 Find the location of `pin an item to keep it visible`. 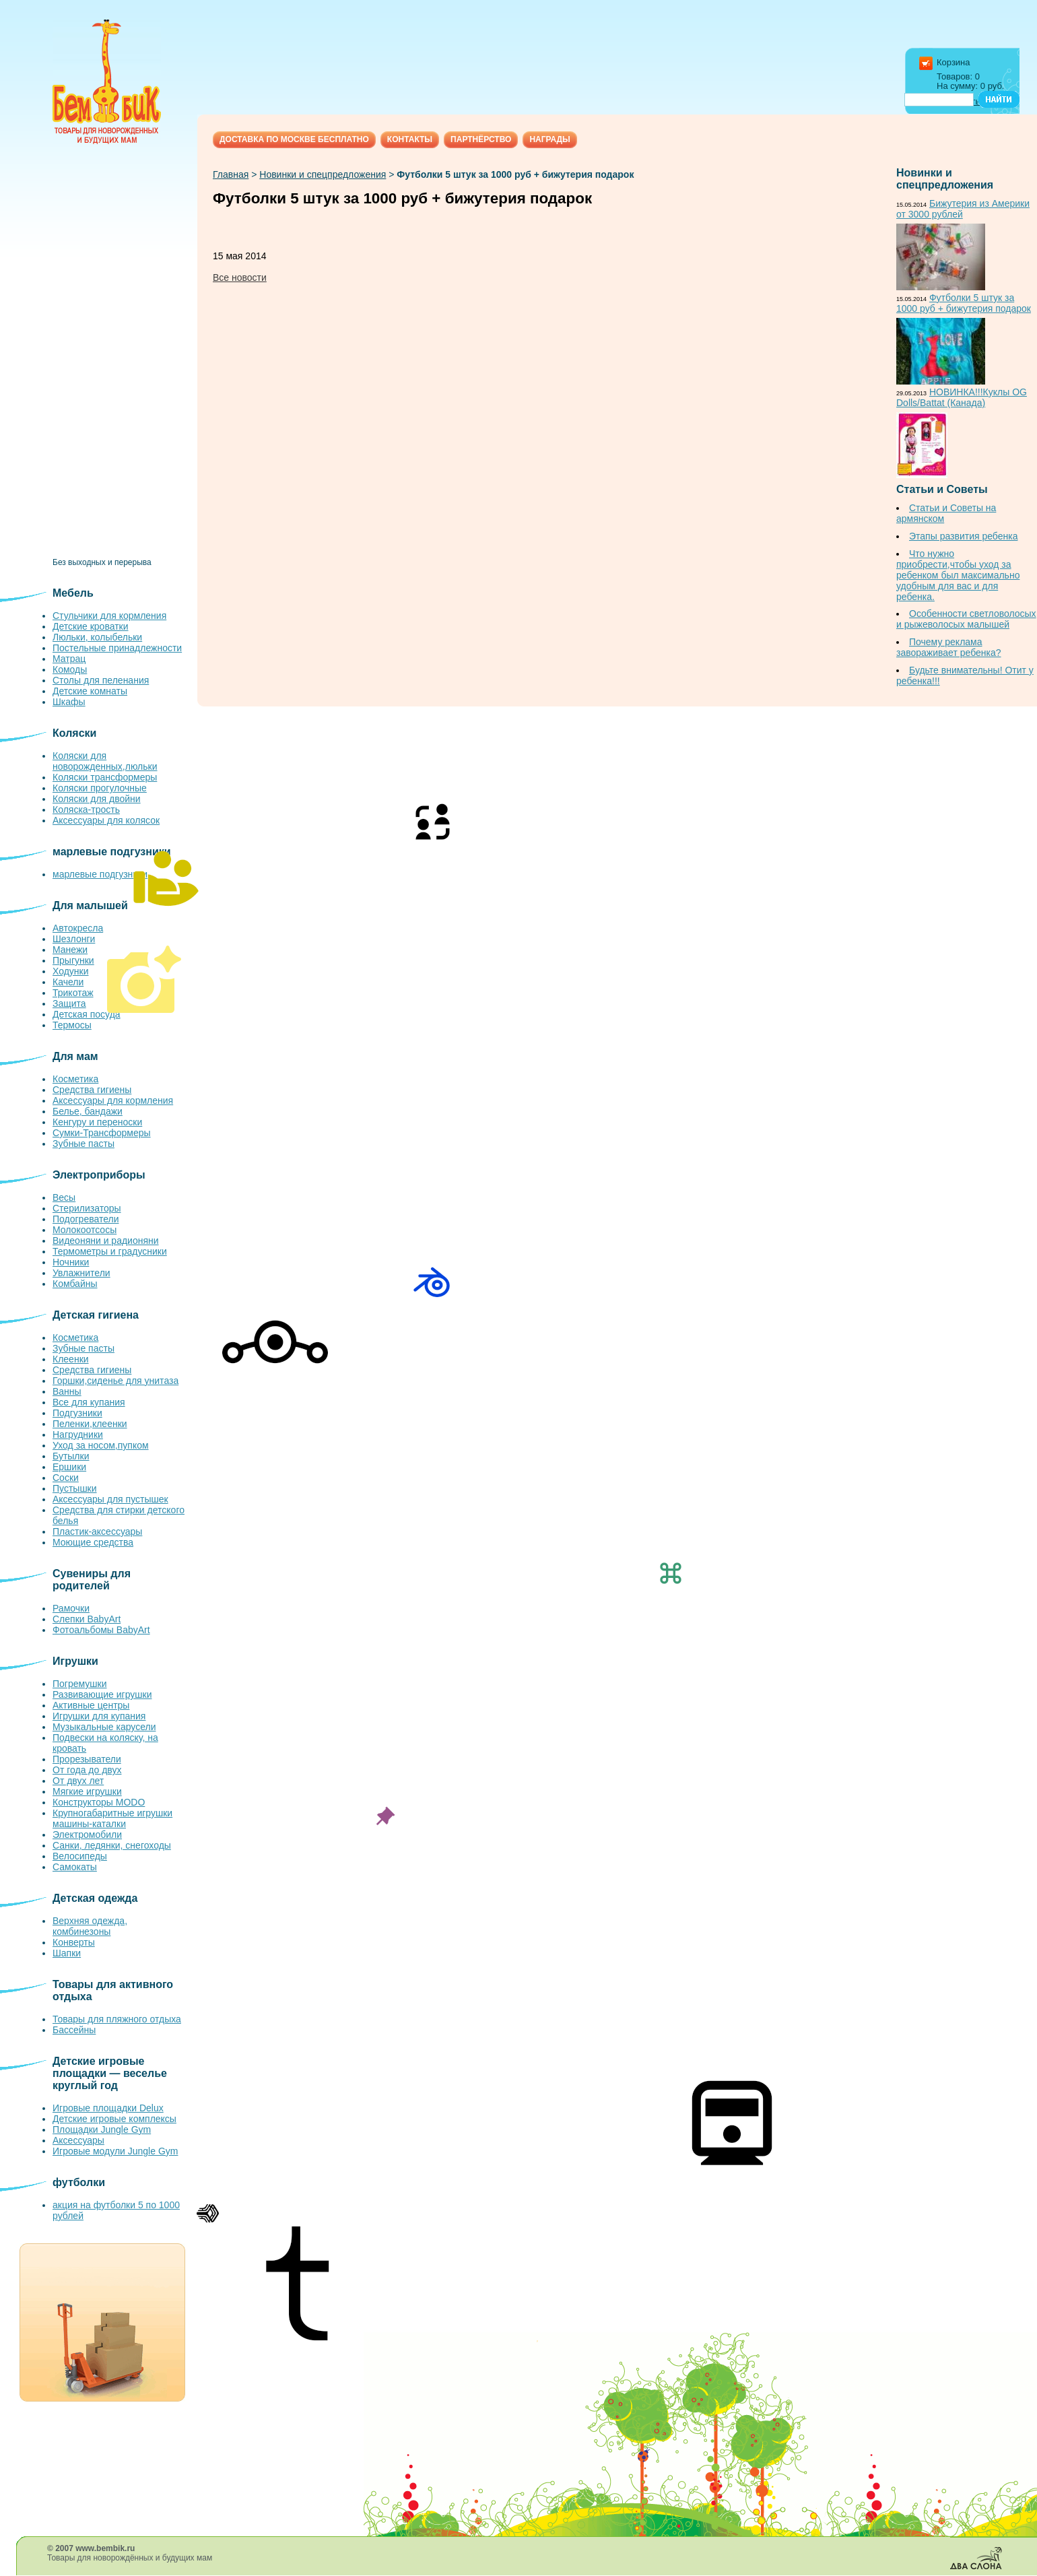

pin an item to keep it visible is located at coordinates (384, 1816).